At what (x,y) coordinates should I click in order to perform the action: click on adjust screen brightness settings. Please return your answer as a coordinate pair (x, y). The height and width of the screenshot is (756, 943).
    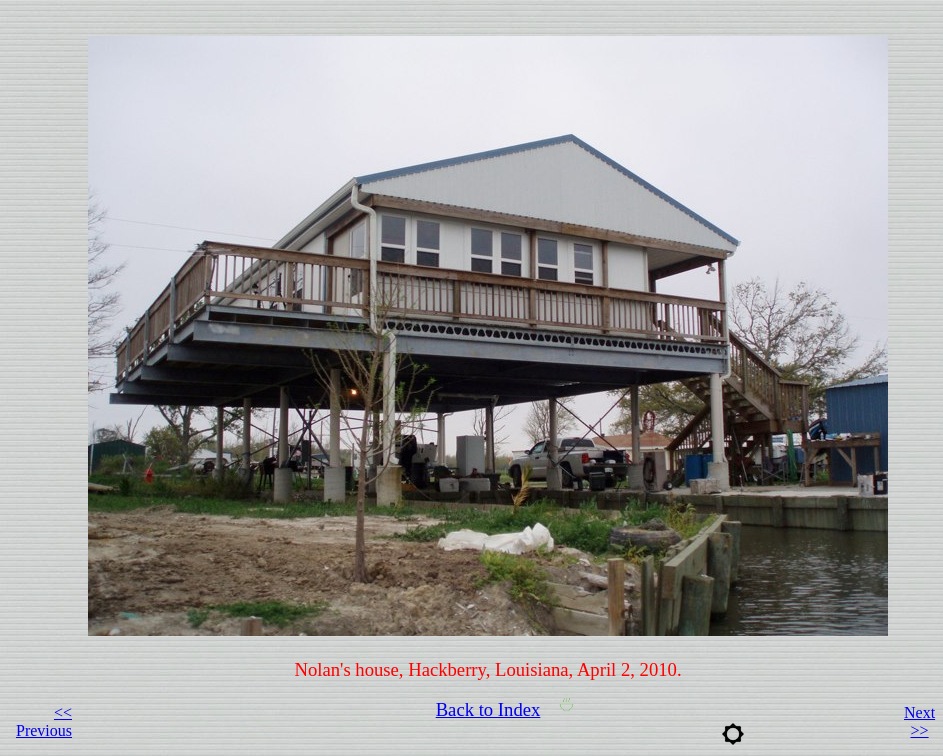
    Looking at the image, I should click on (733, 734).